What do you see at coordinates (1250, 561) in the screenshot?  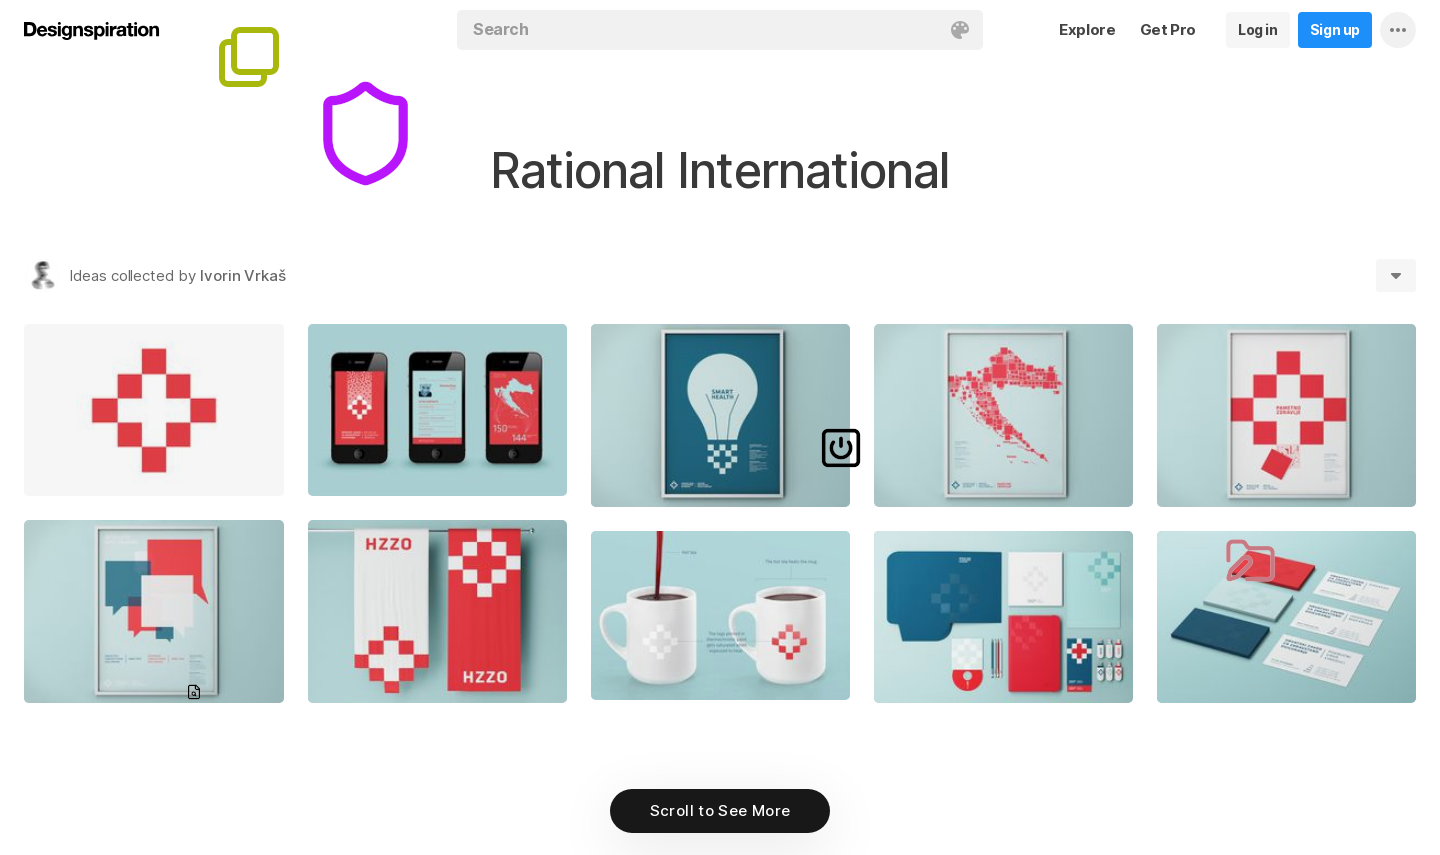 I see `rename or edit a folder` at bounding box center [1250, 561].